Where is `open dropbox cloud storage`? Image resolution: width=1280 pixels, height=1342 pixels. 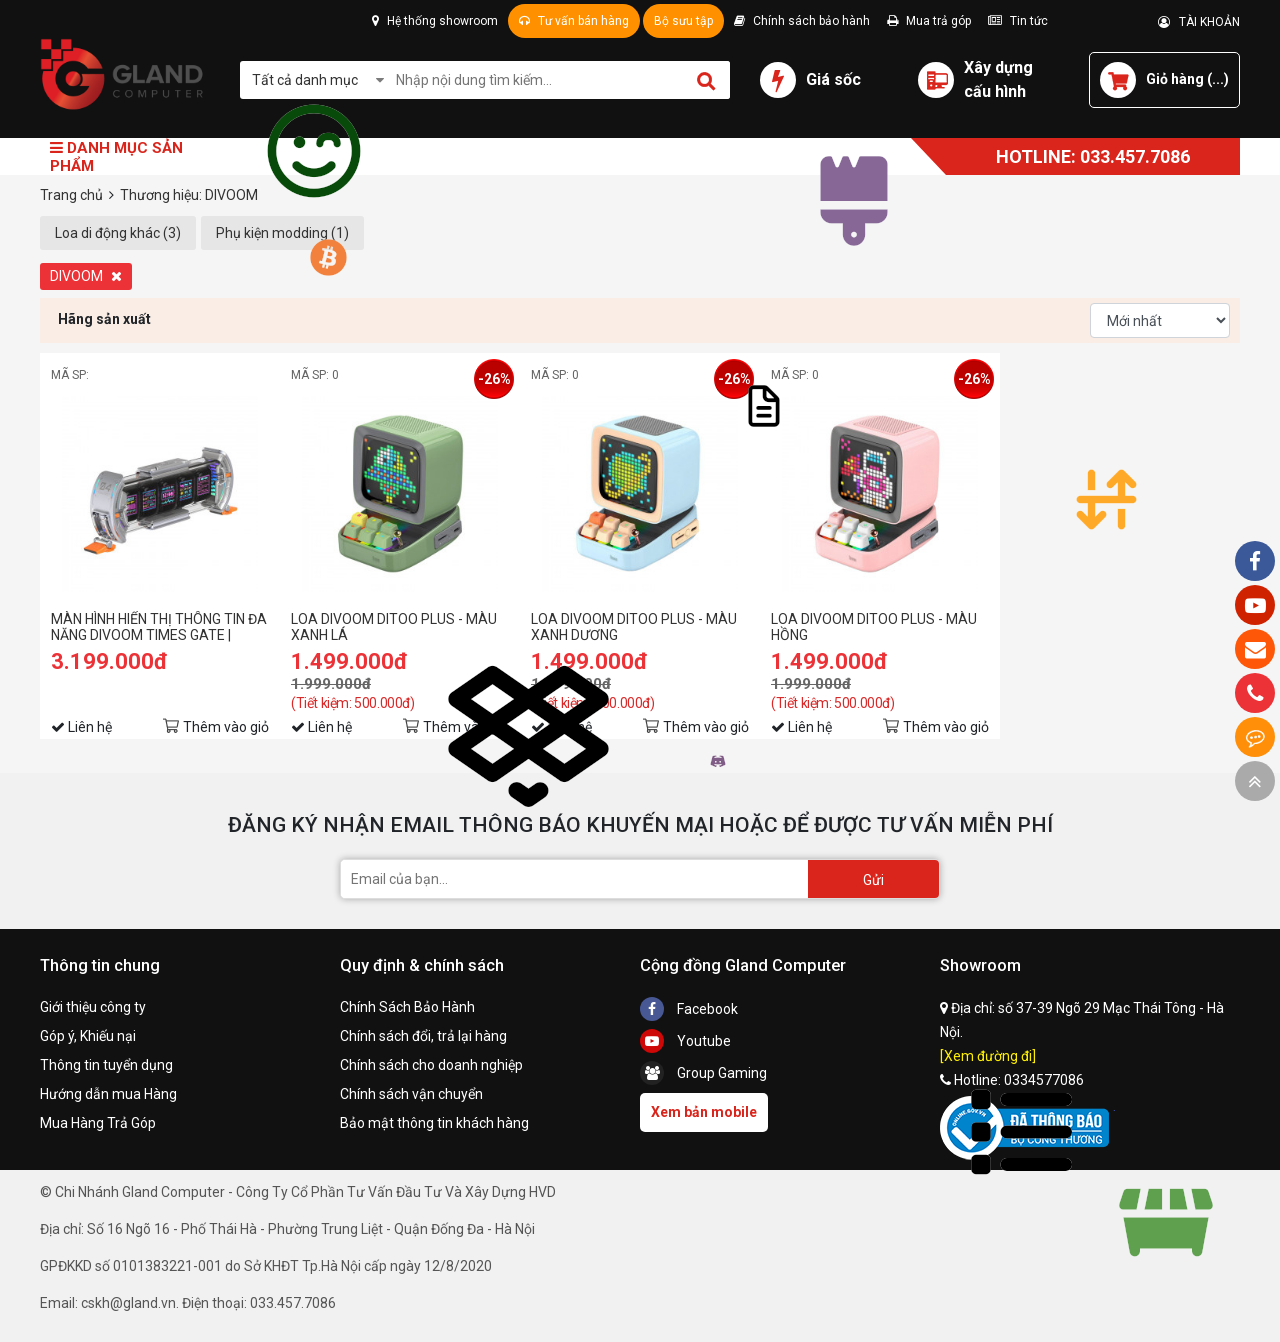 open dropbox cloud storage is located at coordinates (528, 729).